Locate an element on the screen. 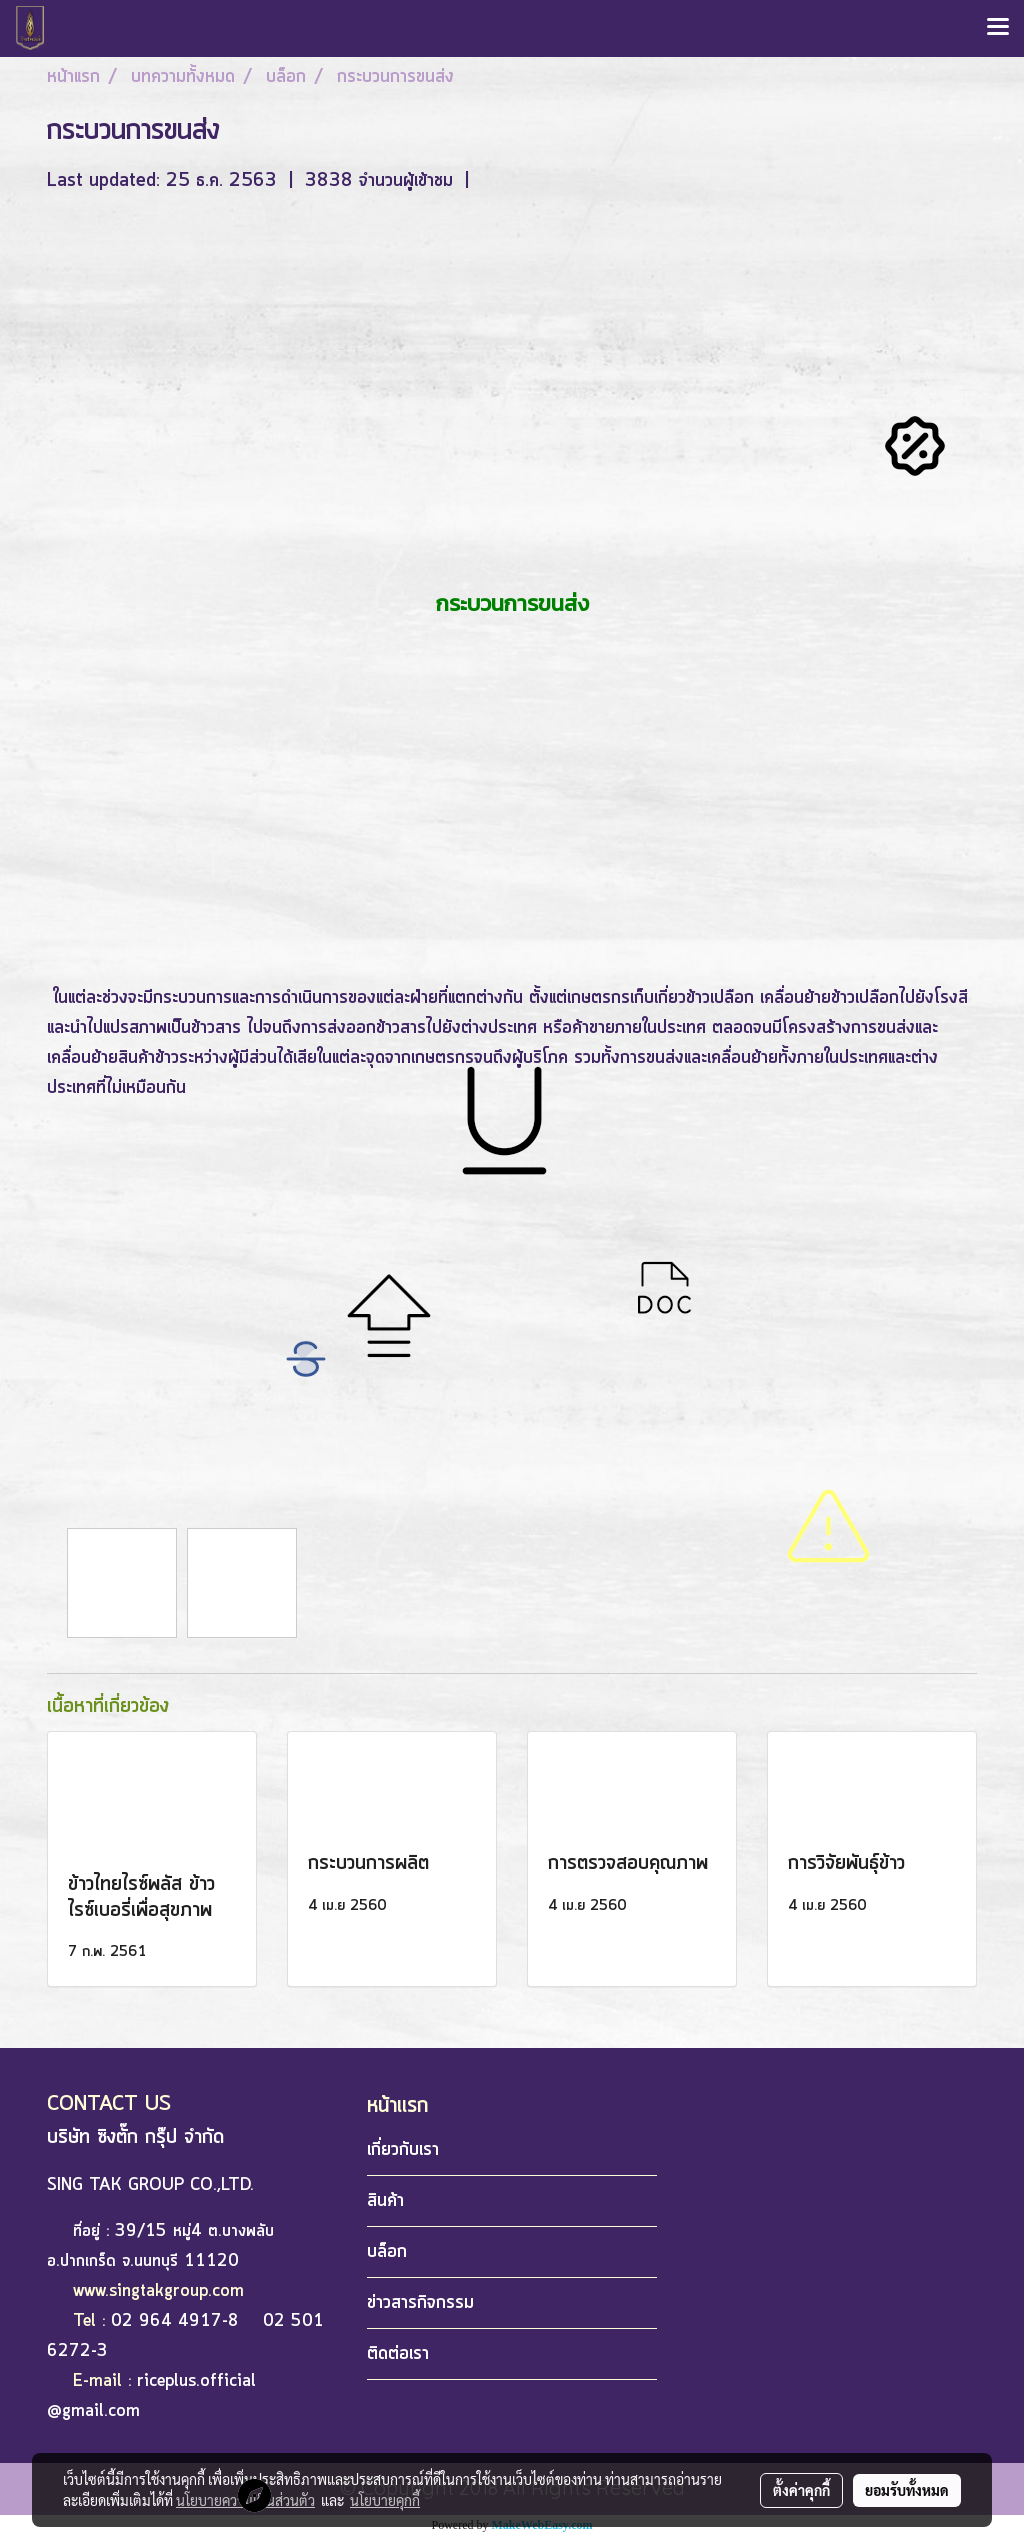 The height and width of the screenshot is (2535, 1024). upload multiple files or items is located at coordinates (389, 1319).